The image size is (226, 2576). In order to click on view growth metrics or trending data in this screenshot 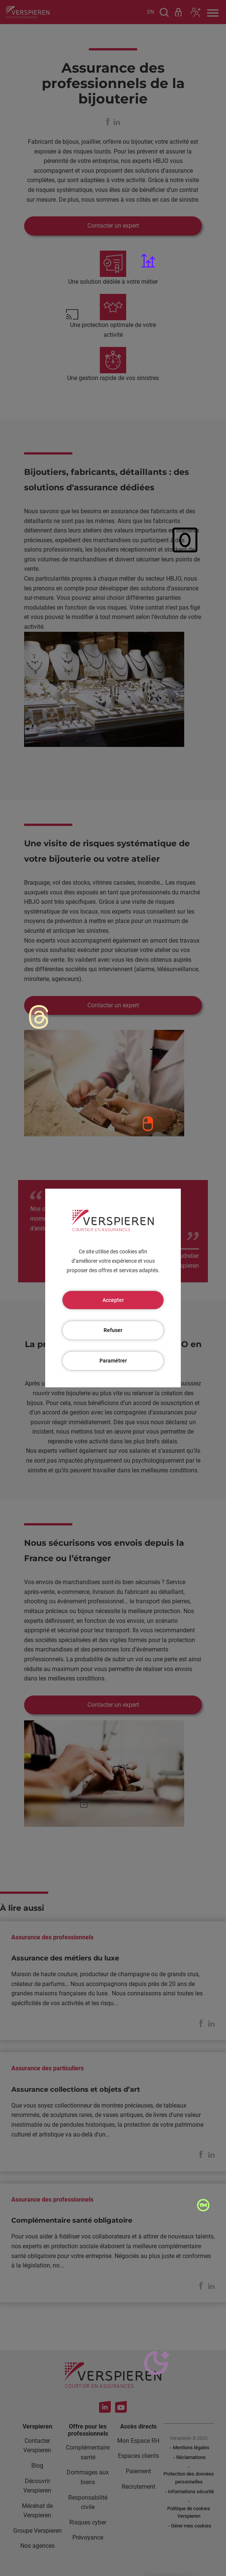, I will do `click(148, 260)`.